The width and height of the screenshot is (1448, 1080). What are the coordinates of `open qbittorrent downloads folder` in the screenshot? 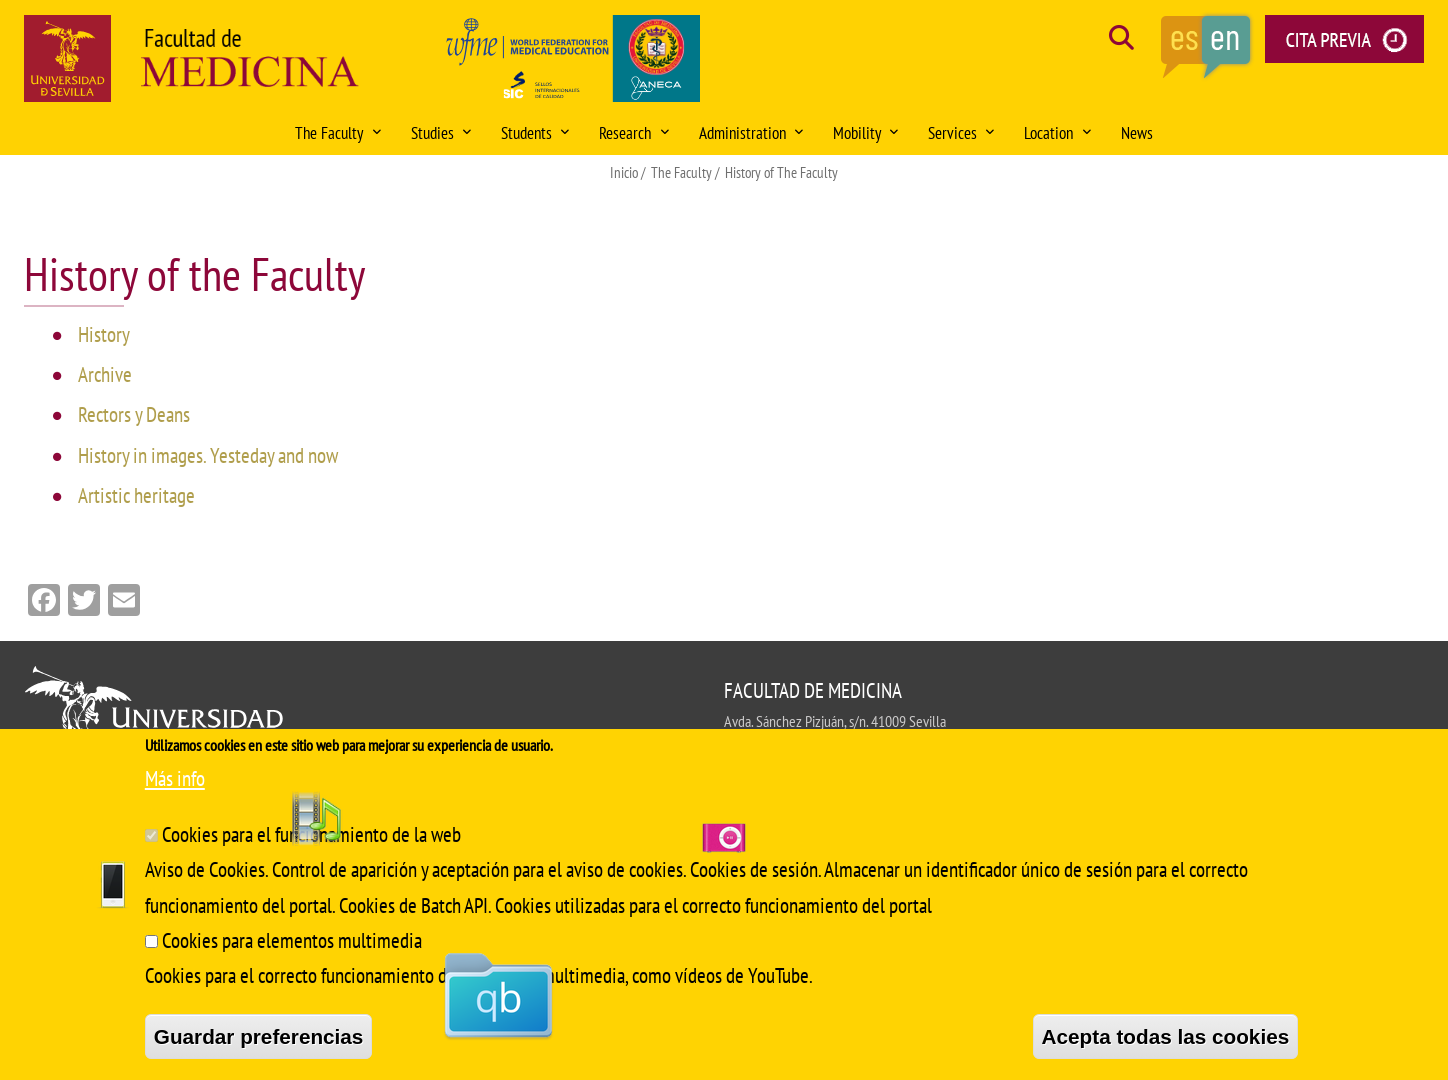 It's located at (498, 998).